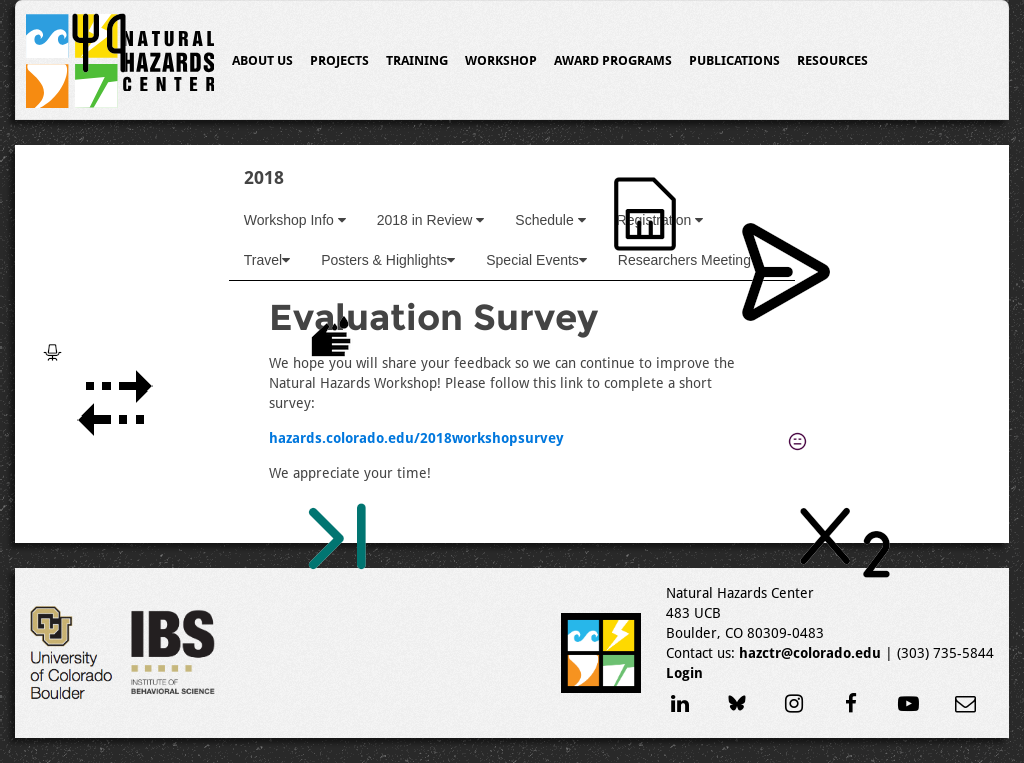  Describe the element at coordinates (781, 272) in the screenshot. I see `send a message` at that location.